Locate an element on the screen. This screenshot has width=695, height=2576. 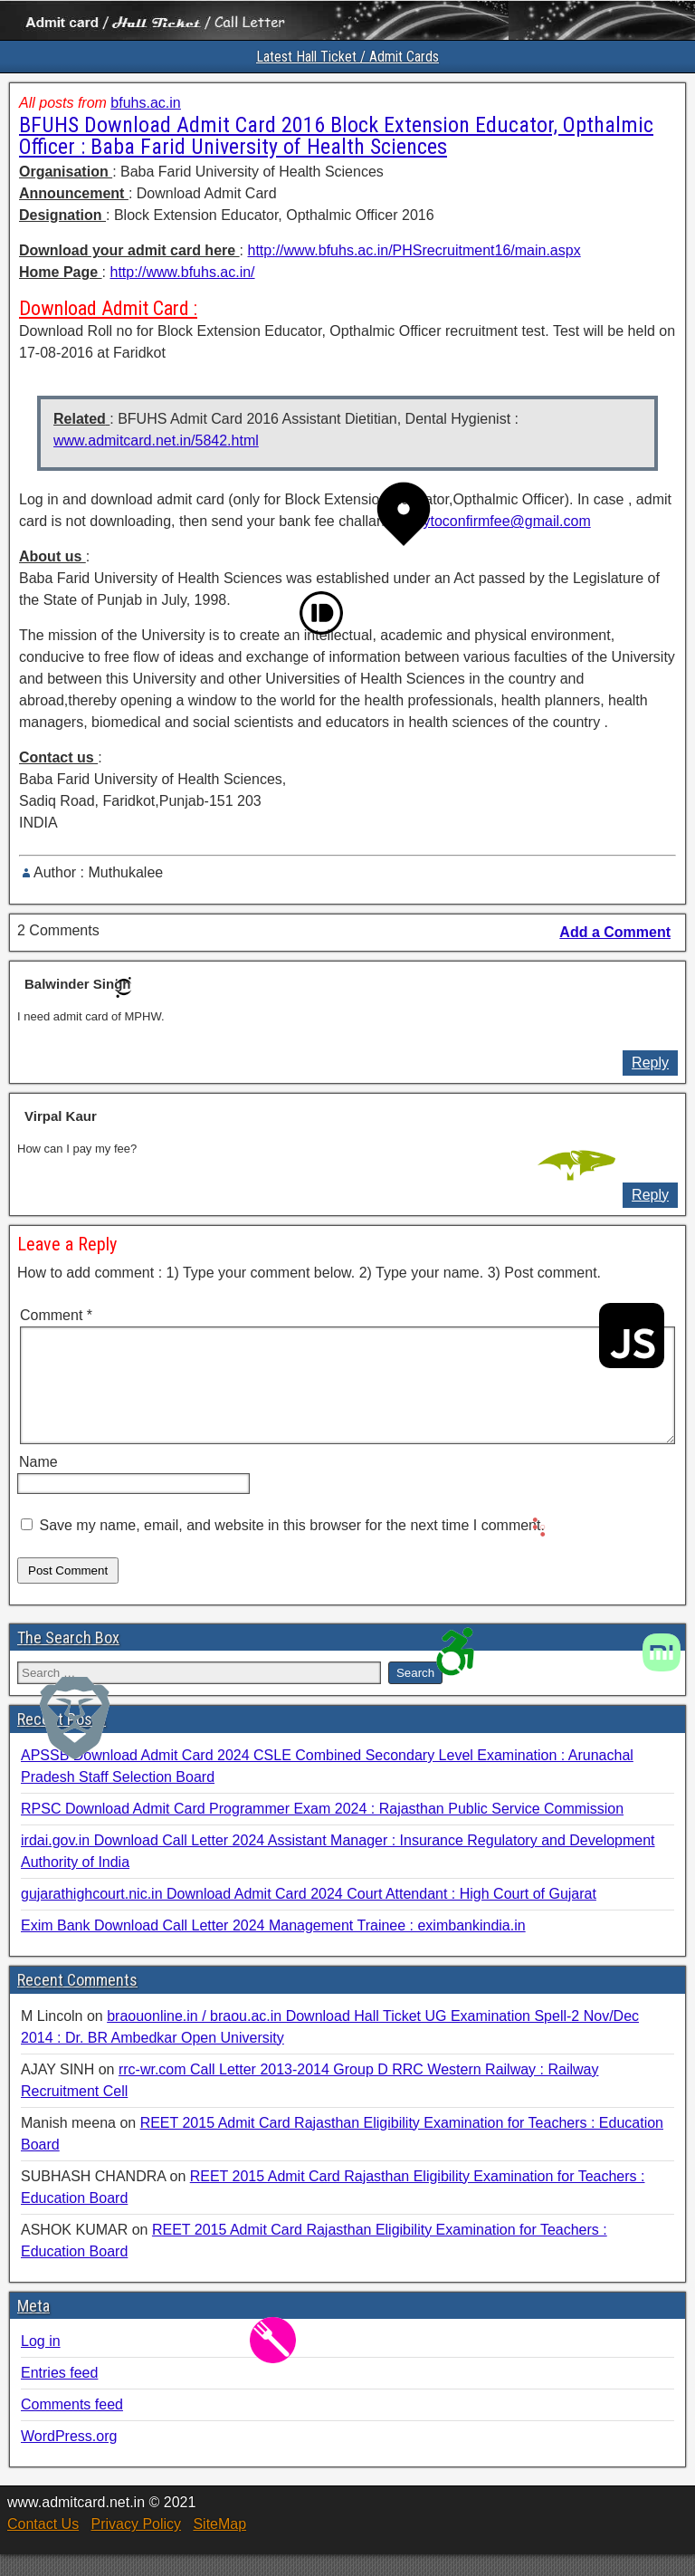
open pushbullet app is located at coordinates (321, 613).